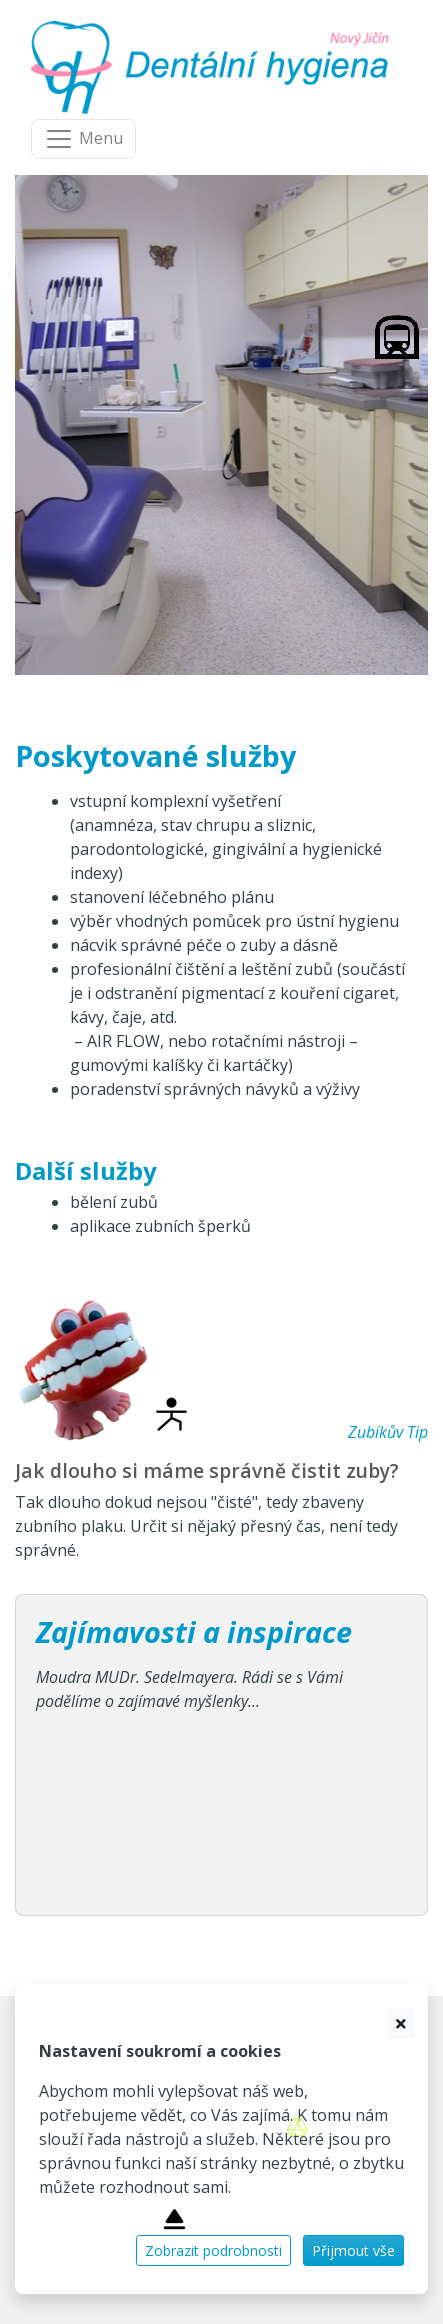 This screenshot has height=2324, width=443. I want to click on access google drive files and storage, so click(297, 2127).